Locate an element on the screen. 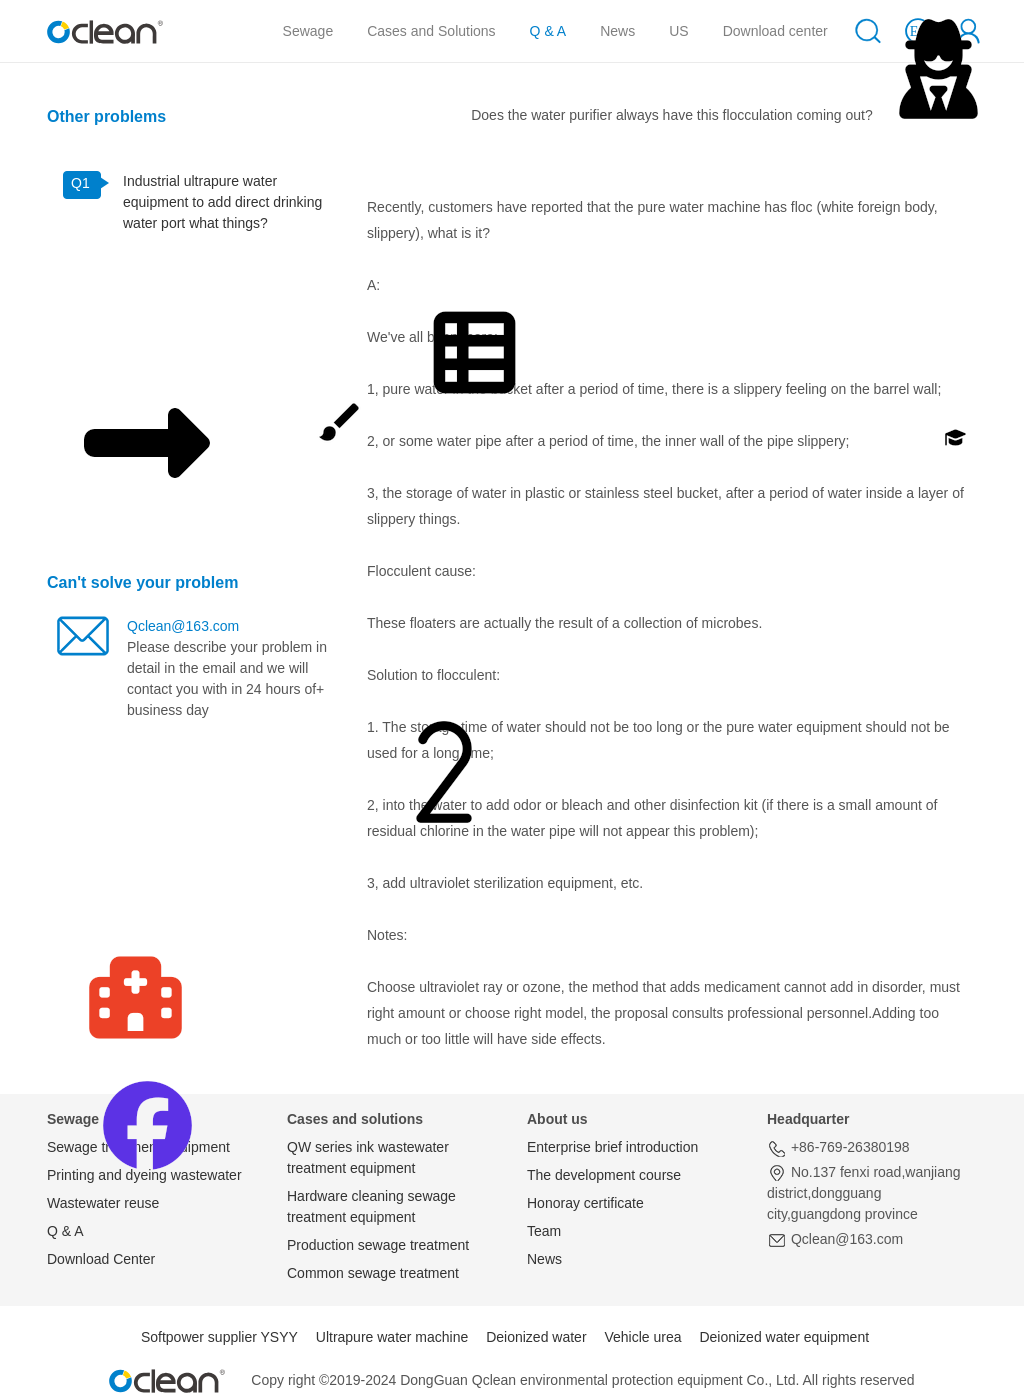 Image resolution: width=1024 pixels, height=1393 pixels. switch to list view is located at coordinates (474, 352).